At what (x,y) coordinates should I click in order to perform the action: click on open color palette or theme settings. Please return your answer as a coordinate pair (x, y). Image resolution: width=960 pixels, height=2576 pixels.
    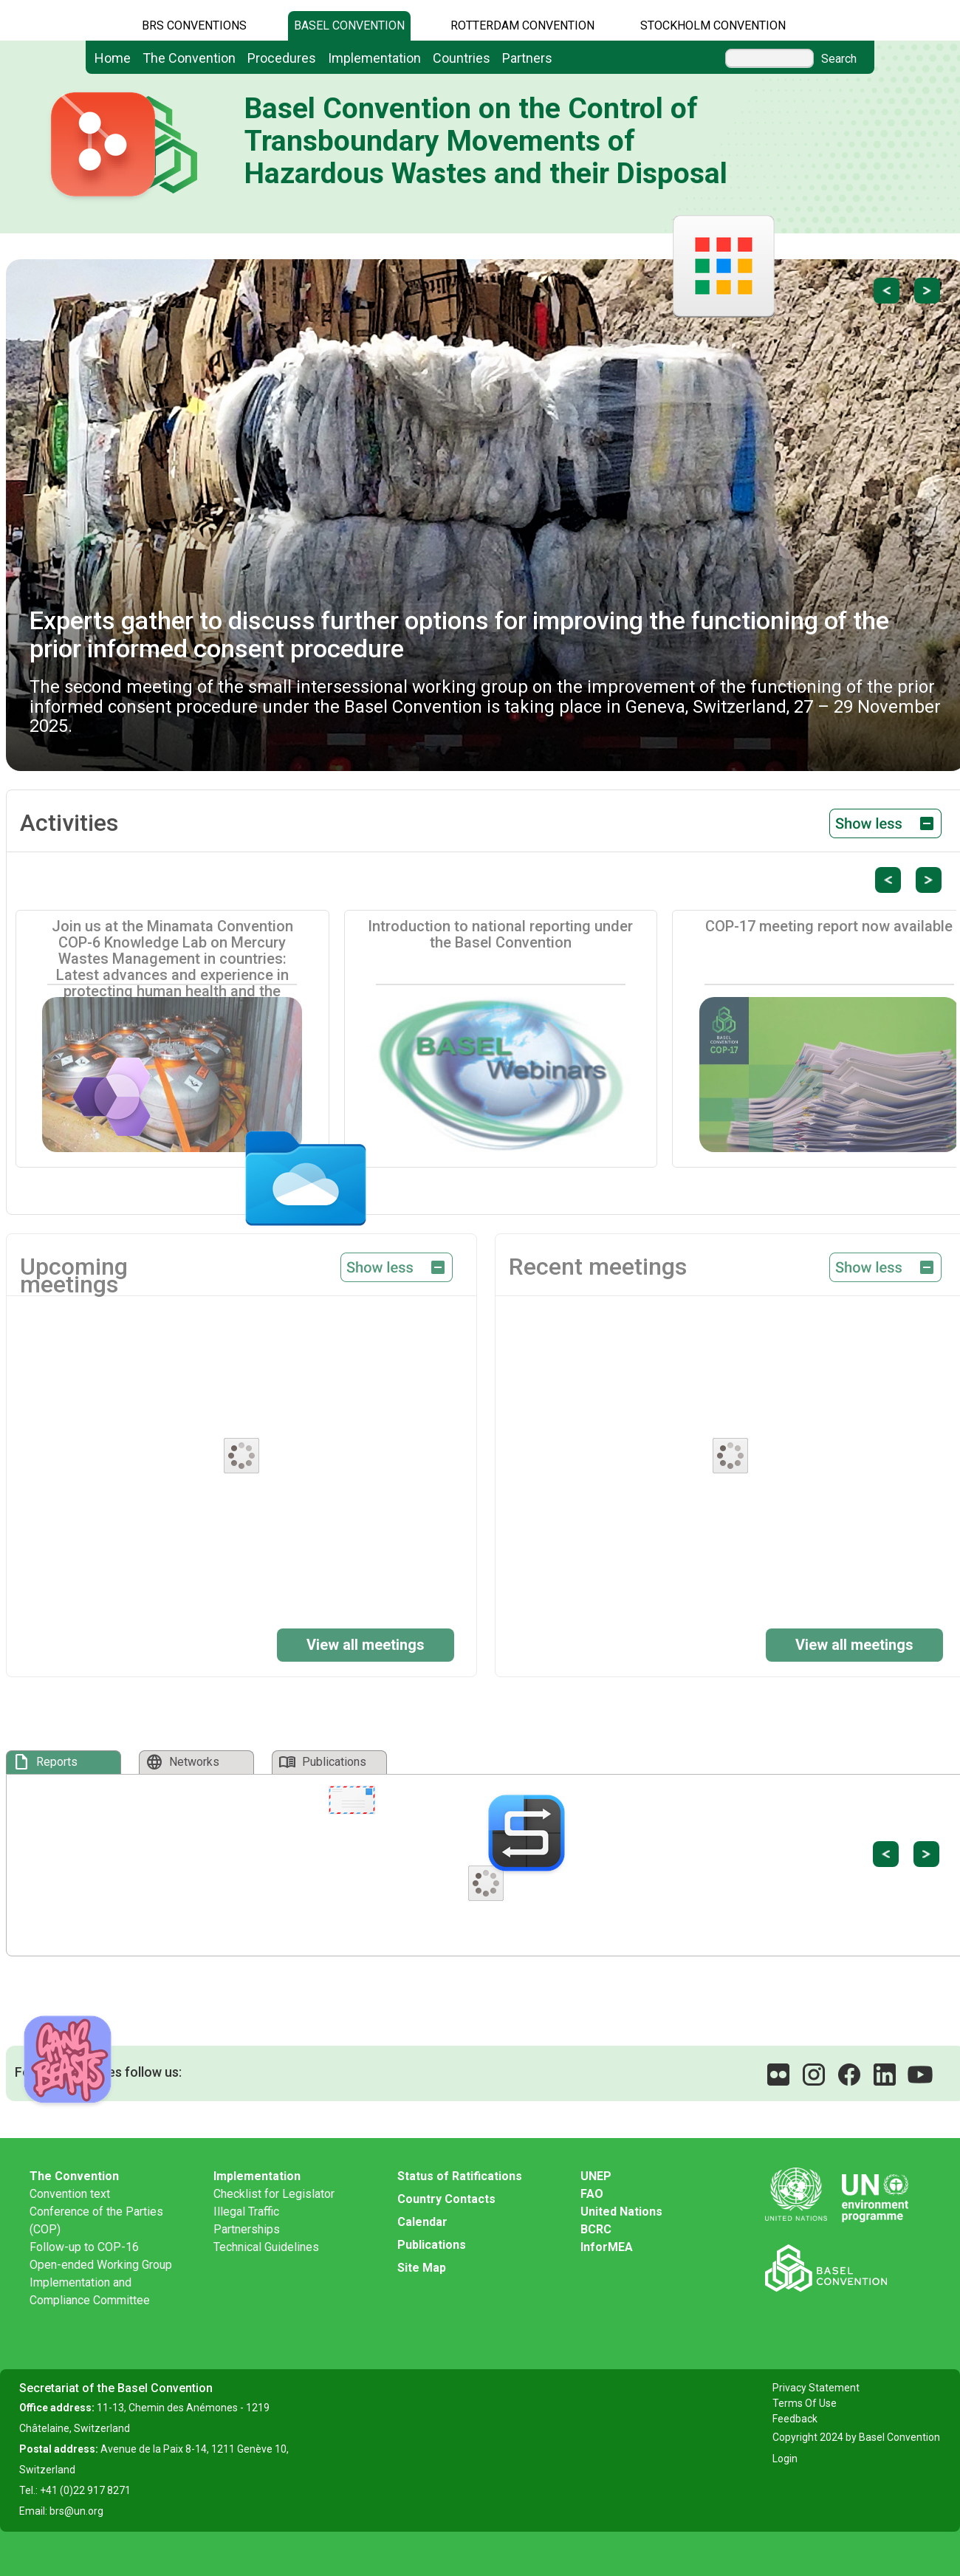
    Looking at the image, I should click on (724, 266).